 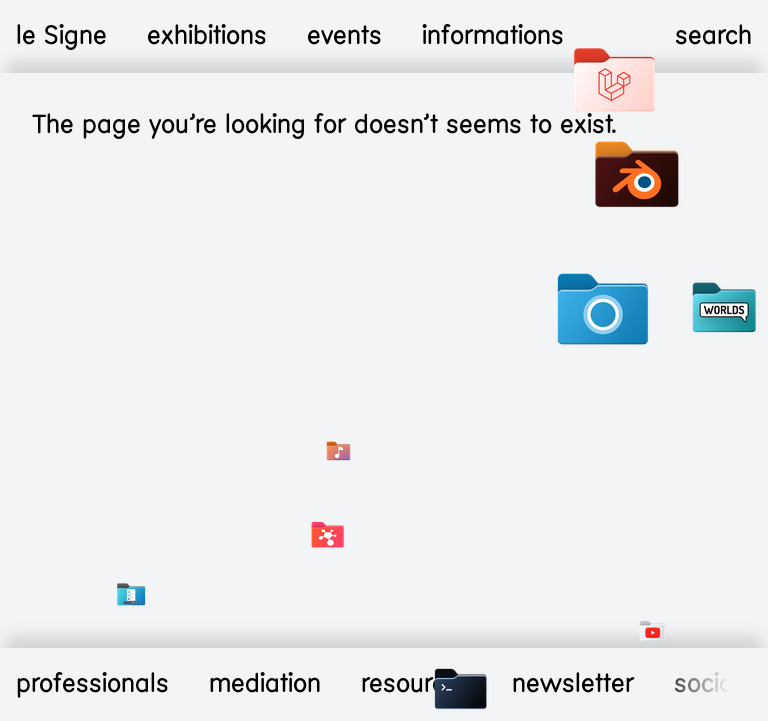 What do you see at coordinates (636, 176) in the screenshot?
I see `open folder containing Blender project files` at bounding box center [636, 176].